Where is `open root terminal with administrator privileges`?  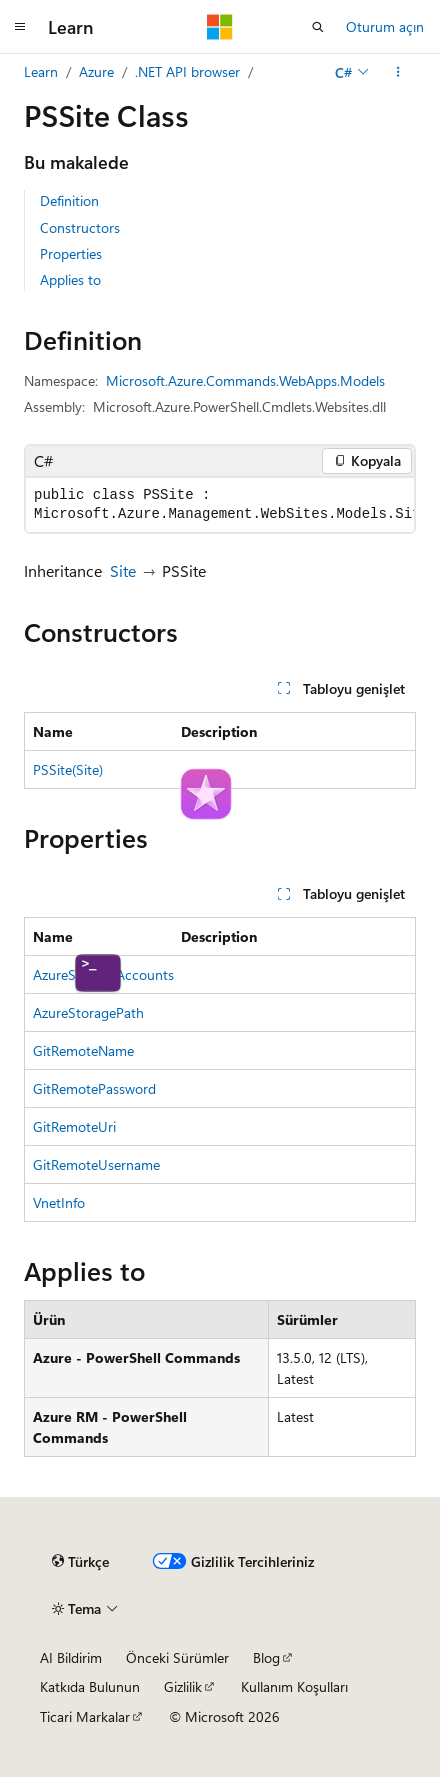
open root terminal with administrator privileges is located at coordinates (98, 973).